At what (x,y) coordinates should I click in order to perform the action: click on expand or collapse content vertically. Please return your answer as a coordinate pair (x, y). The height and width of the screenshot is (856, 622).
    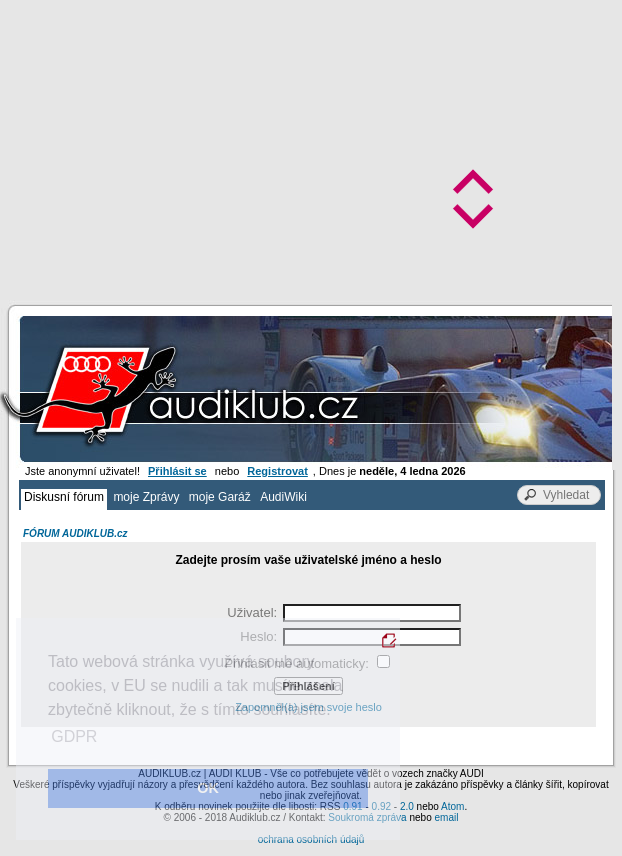
    Looking at the image, I should click on (473, 199).